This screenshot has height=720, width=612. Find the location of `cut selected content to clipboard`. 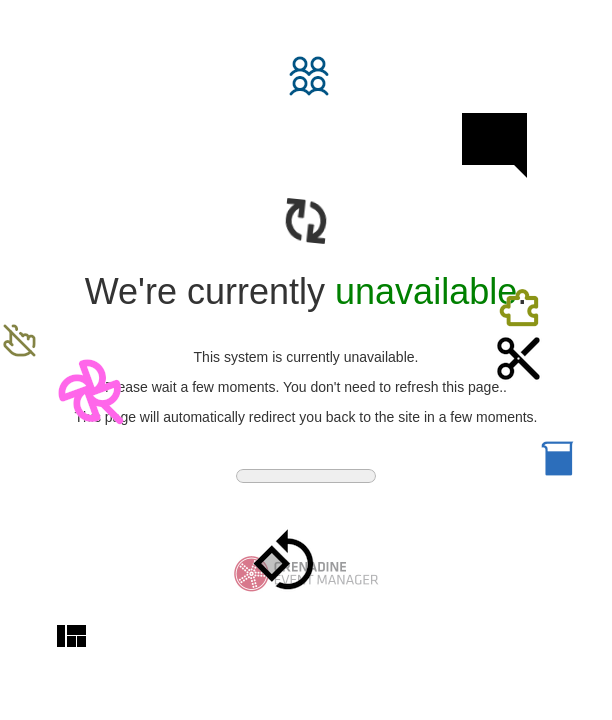

cut selected content to clipboard is located at coordinates (518, 358).